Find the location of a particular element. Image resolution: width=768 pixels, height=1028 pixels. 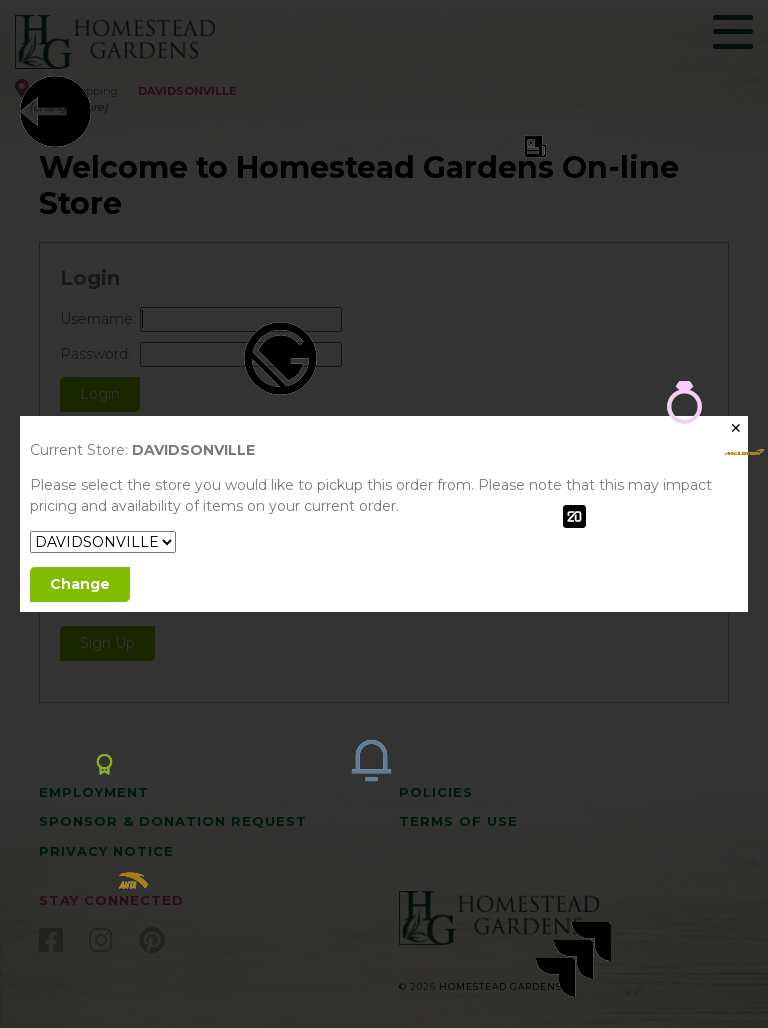

access jewelry or accessories category is located at coordinates (684, 403).